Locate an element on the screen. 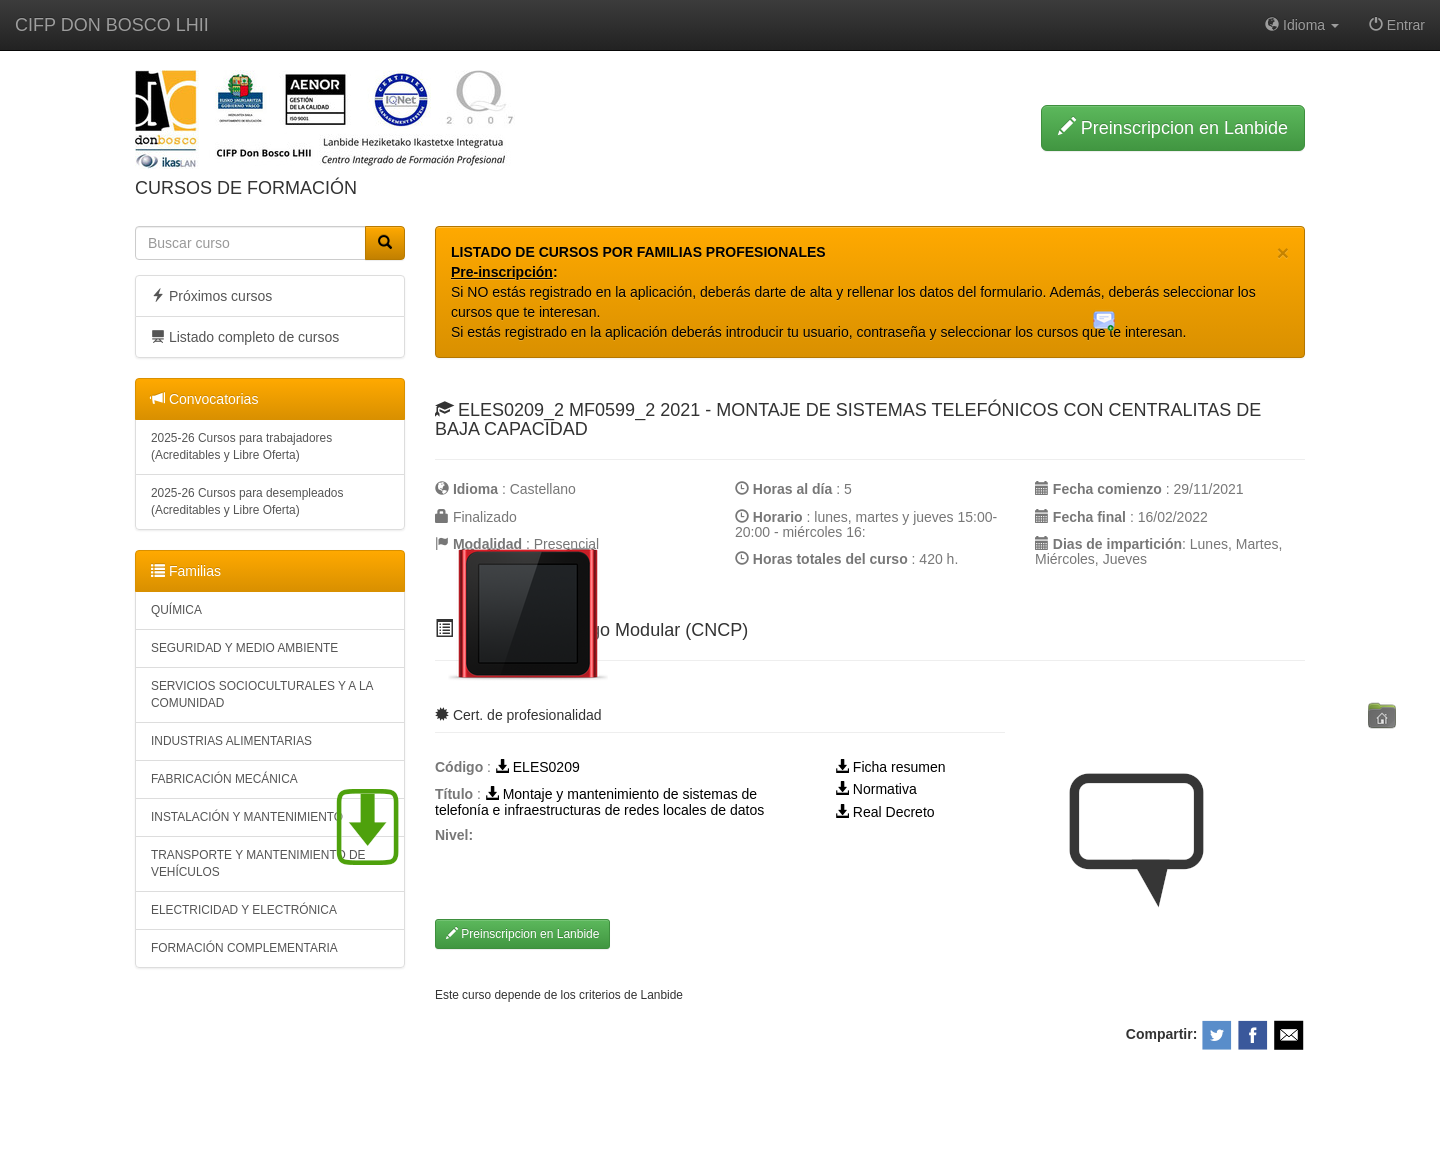  keyboard input language indicator is located at coordinates (1136, 840).